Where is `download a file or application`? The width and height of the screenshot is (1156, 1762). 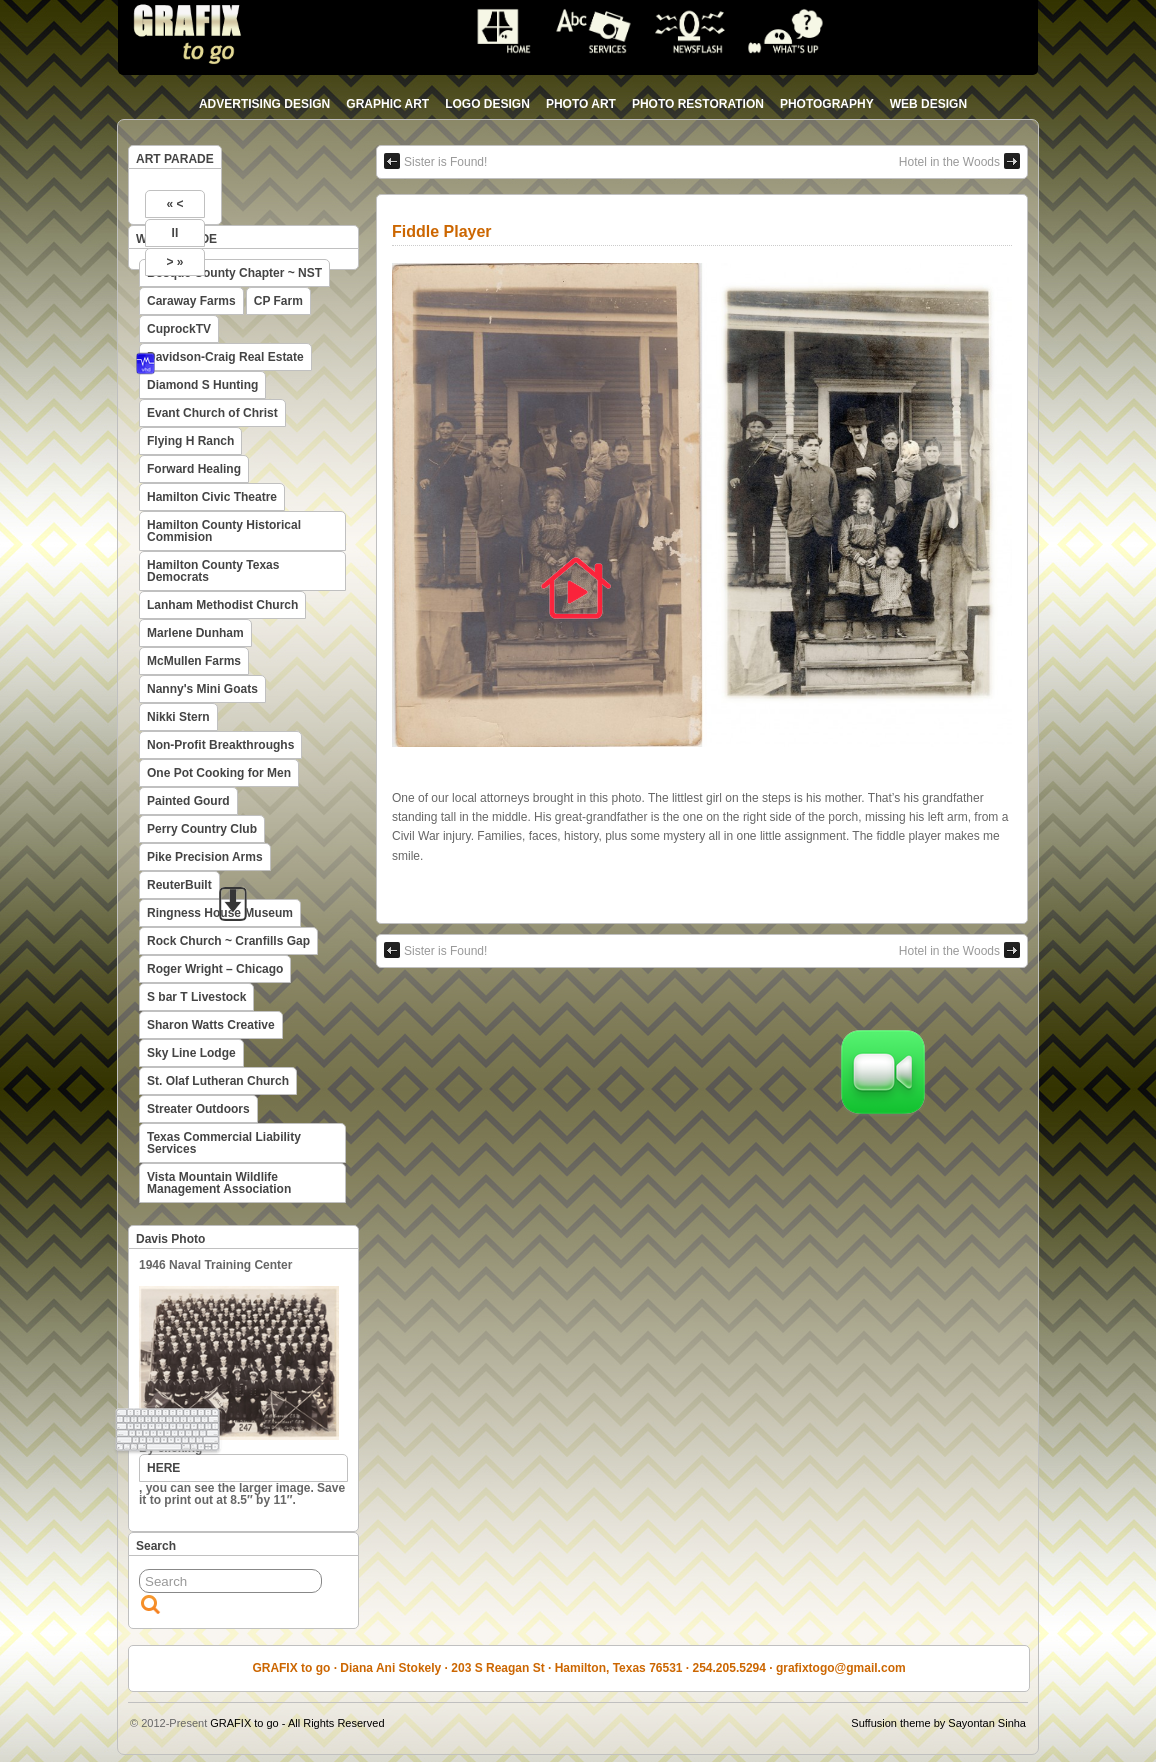 download a file or application is located at coordinates (234, 904).